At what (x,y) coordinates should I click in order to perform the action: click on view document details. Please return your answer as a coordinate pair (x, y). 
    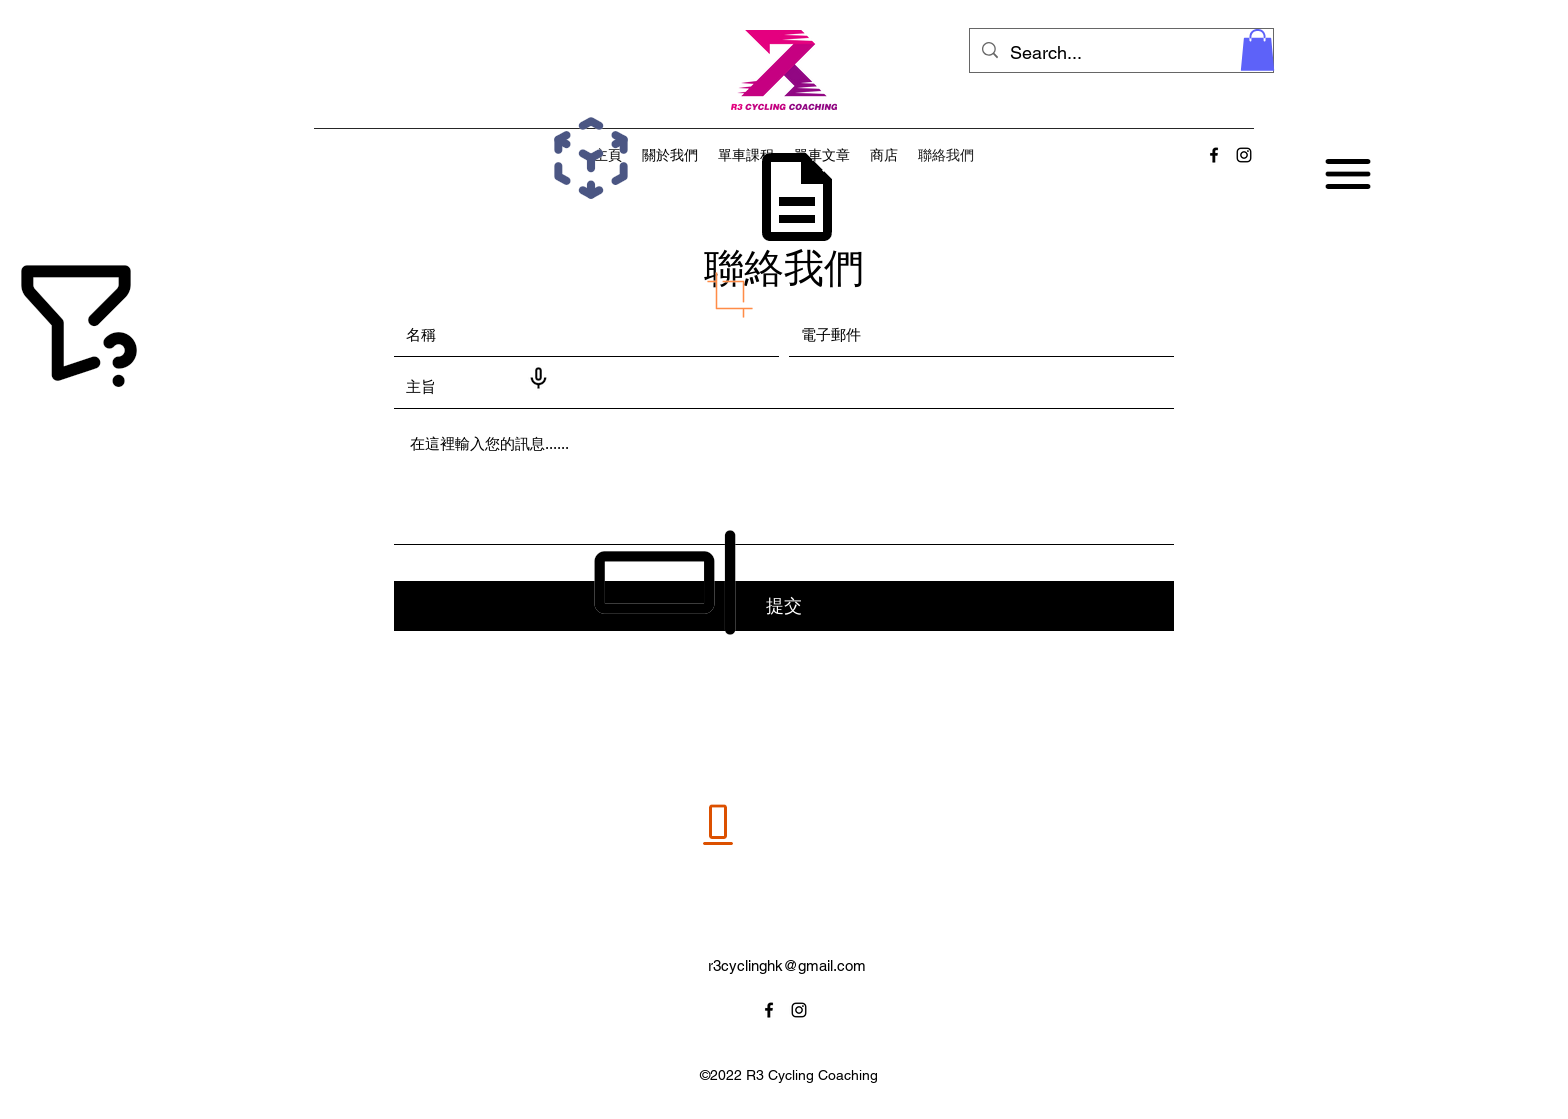
    Looking at the image, I should click on (797, 197).